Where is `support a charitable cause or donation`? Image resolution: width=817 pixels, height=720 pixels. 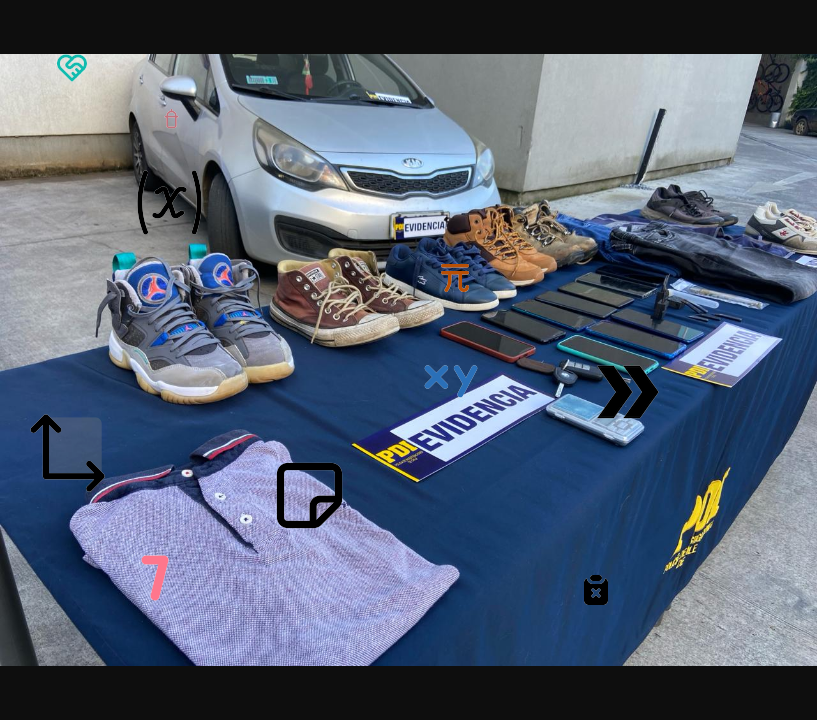
support a charitable cause or donation is located at coordinates (72, 68).